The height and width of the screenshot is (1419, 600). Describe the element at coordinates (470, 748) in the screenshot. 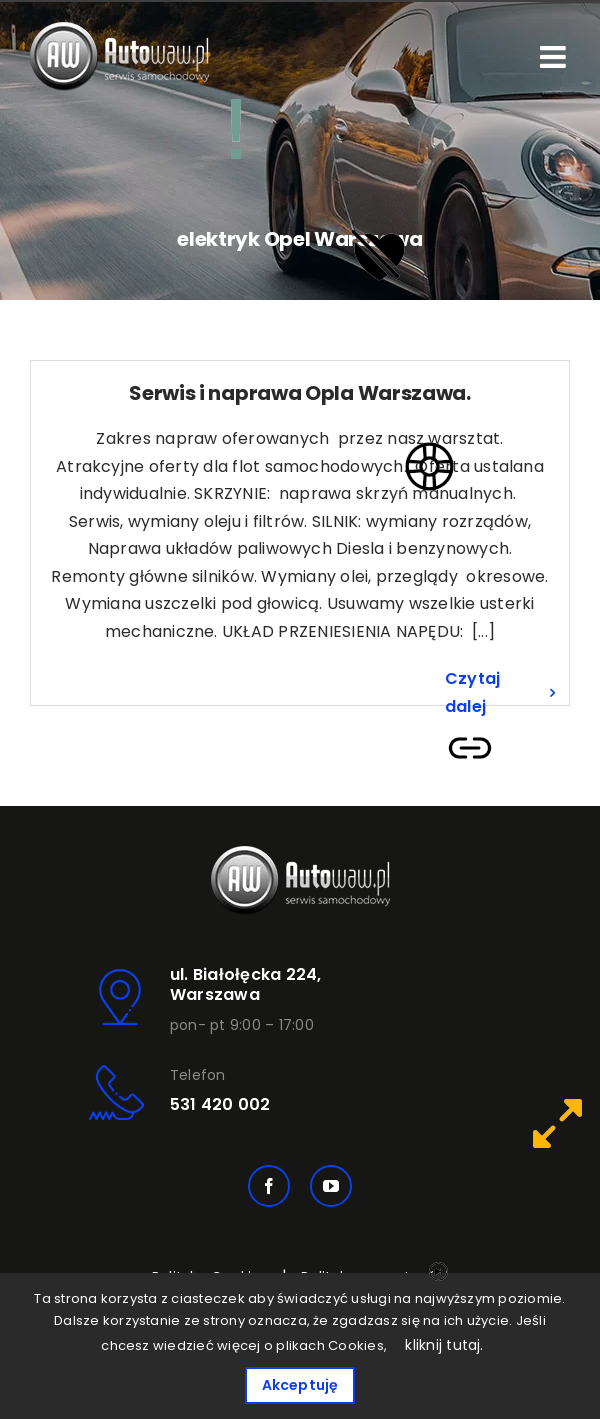

I see `copy or share a link` at that location.